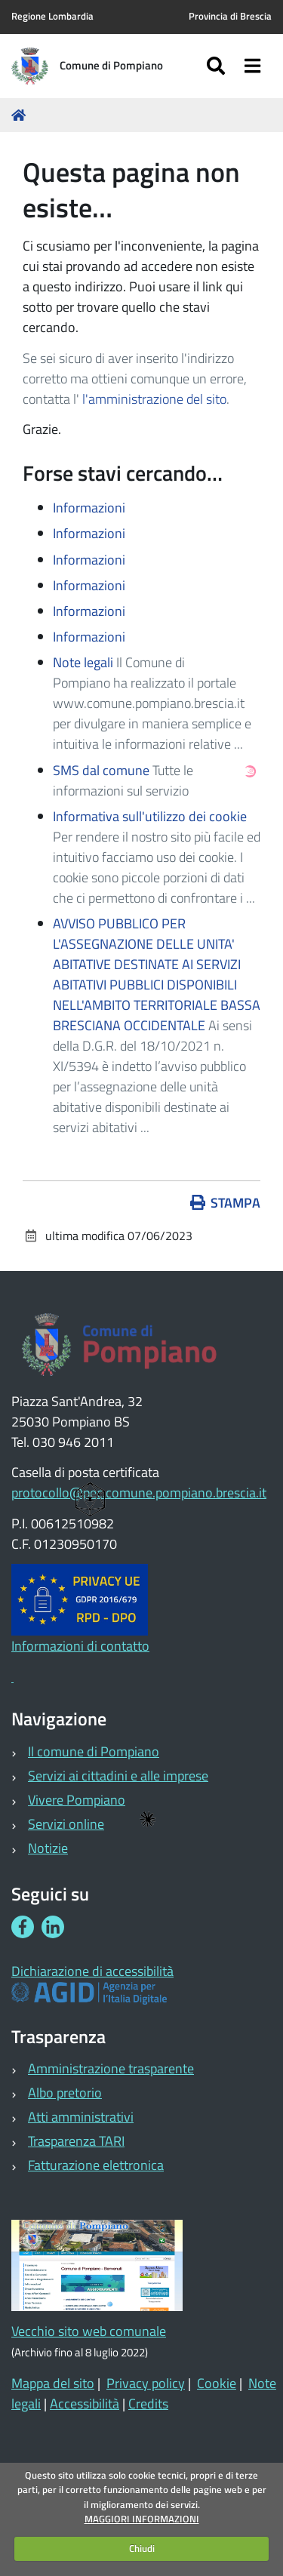  What do you see at coordinates (251, 771) in the screenshot?
I see `openSUSE Linux distribution logo` at bounding box center [251, 771].